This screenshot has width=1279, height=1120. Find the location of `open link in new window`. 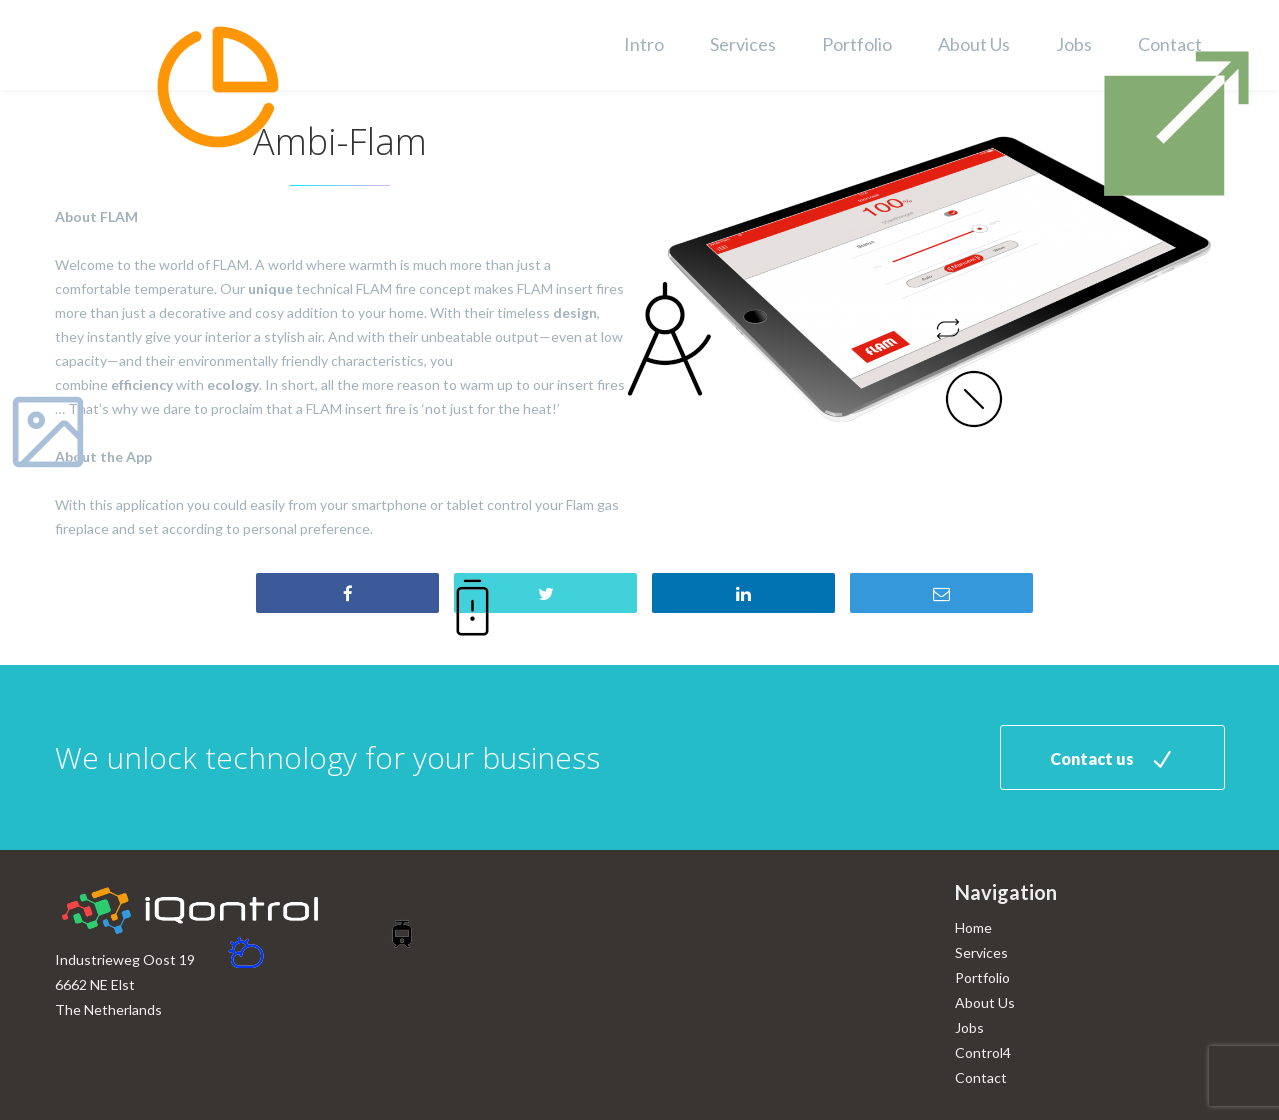

open link in new window is located at coordinates (1176, 123).